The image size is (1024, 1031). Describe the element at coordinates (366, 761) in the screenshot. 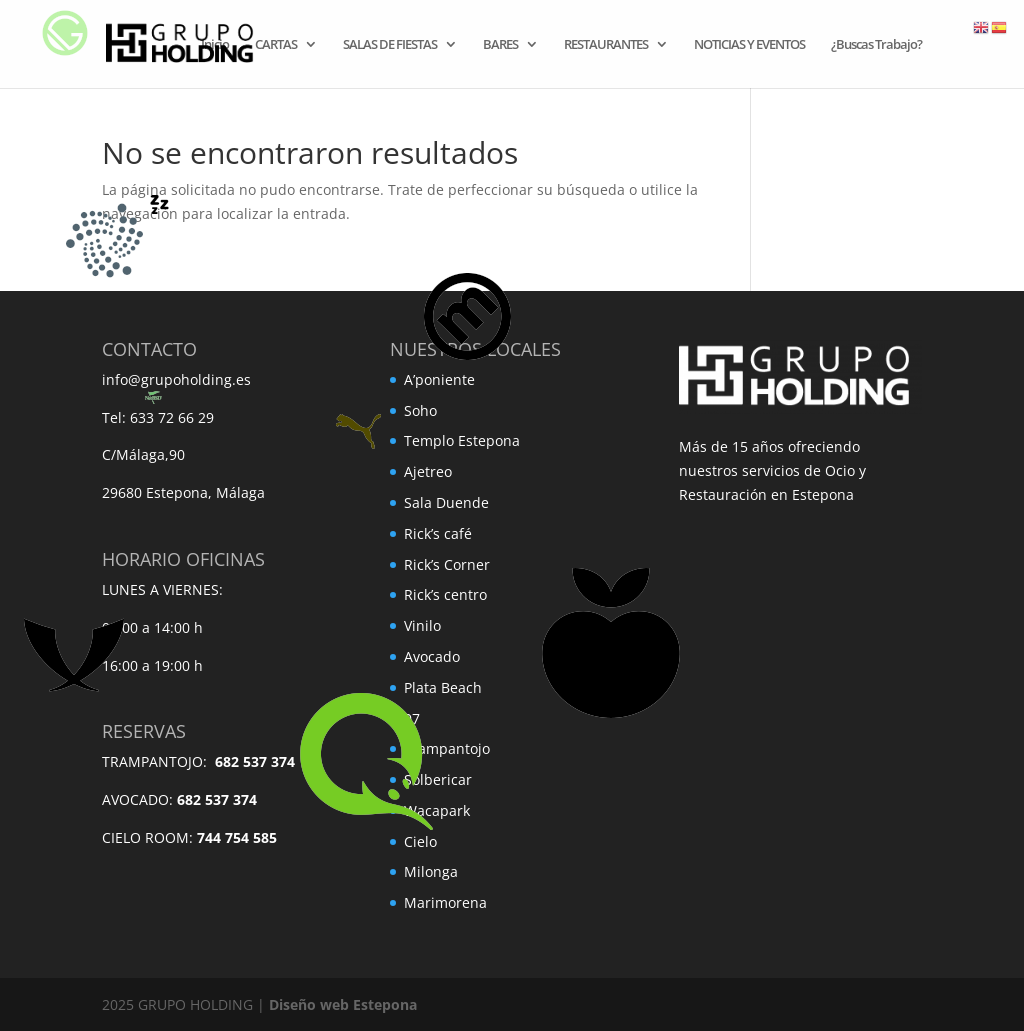

I see `access Qiwi payment services` at that location.